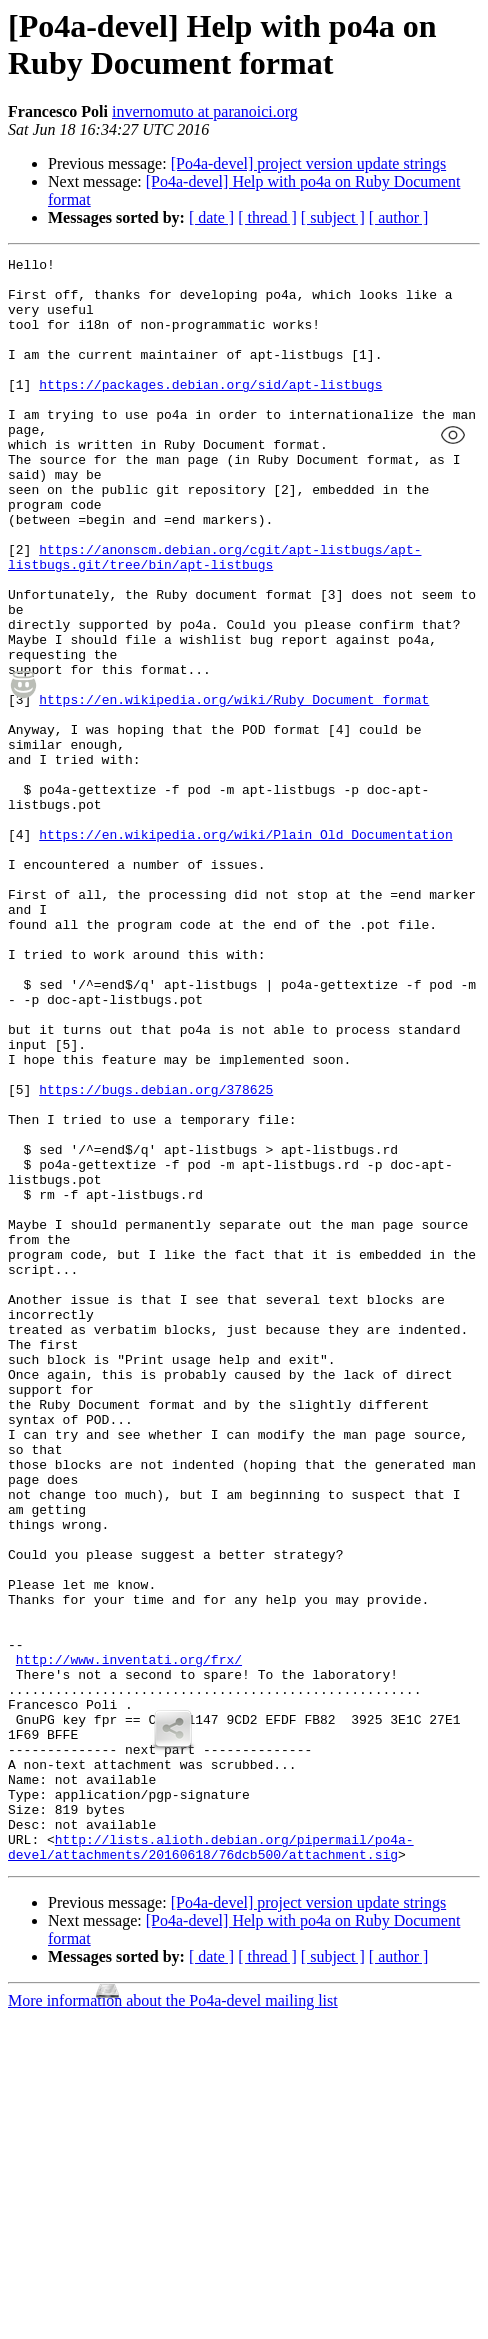 The height and width of the screenshot is (2339, 488). Describe the element at coordinates (23, 685) in the screenshot. I see `insert angel or innocent emoji in chat` at that location.